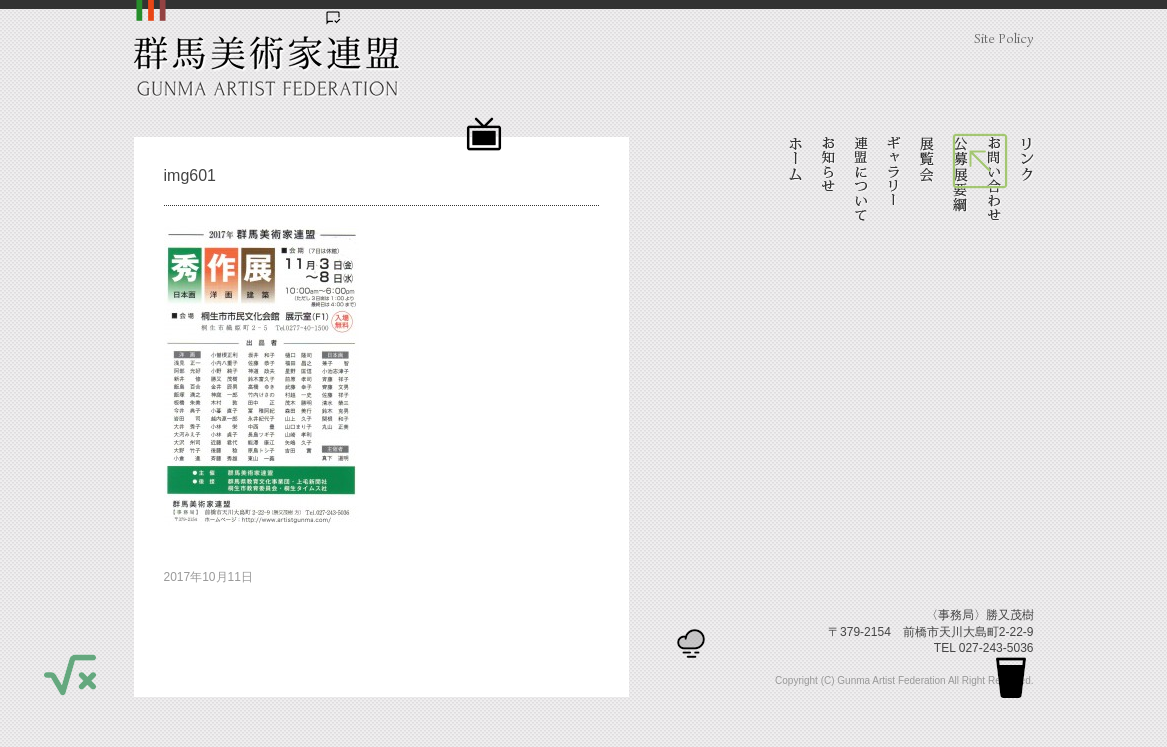 The width and height of the screenshot is (1167, 747). I want to click on watch TV or video content, so click(484, 136).